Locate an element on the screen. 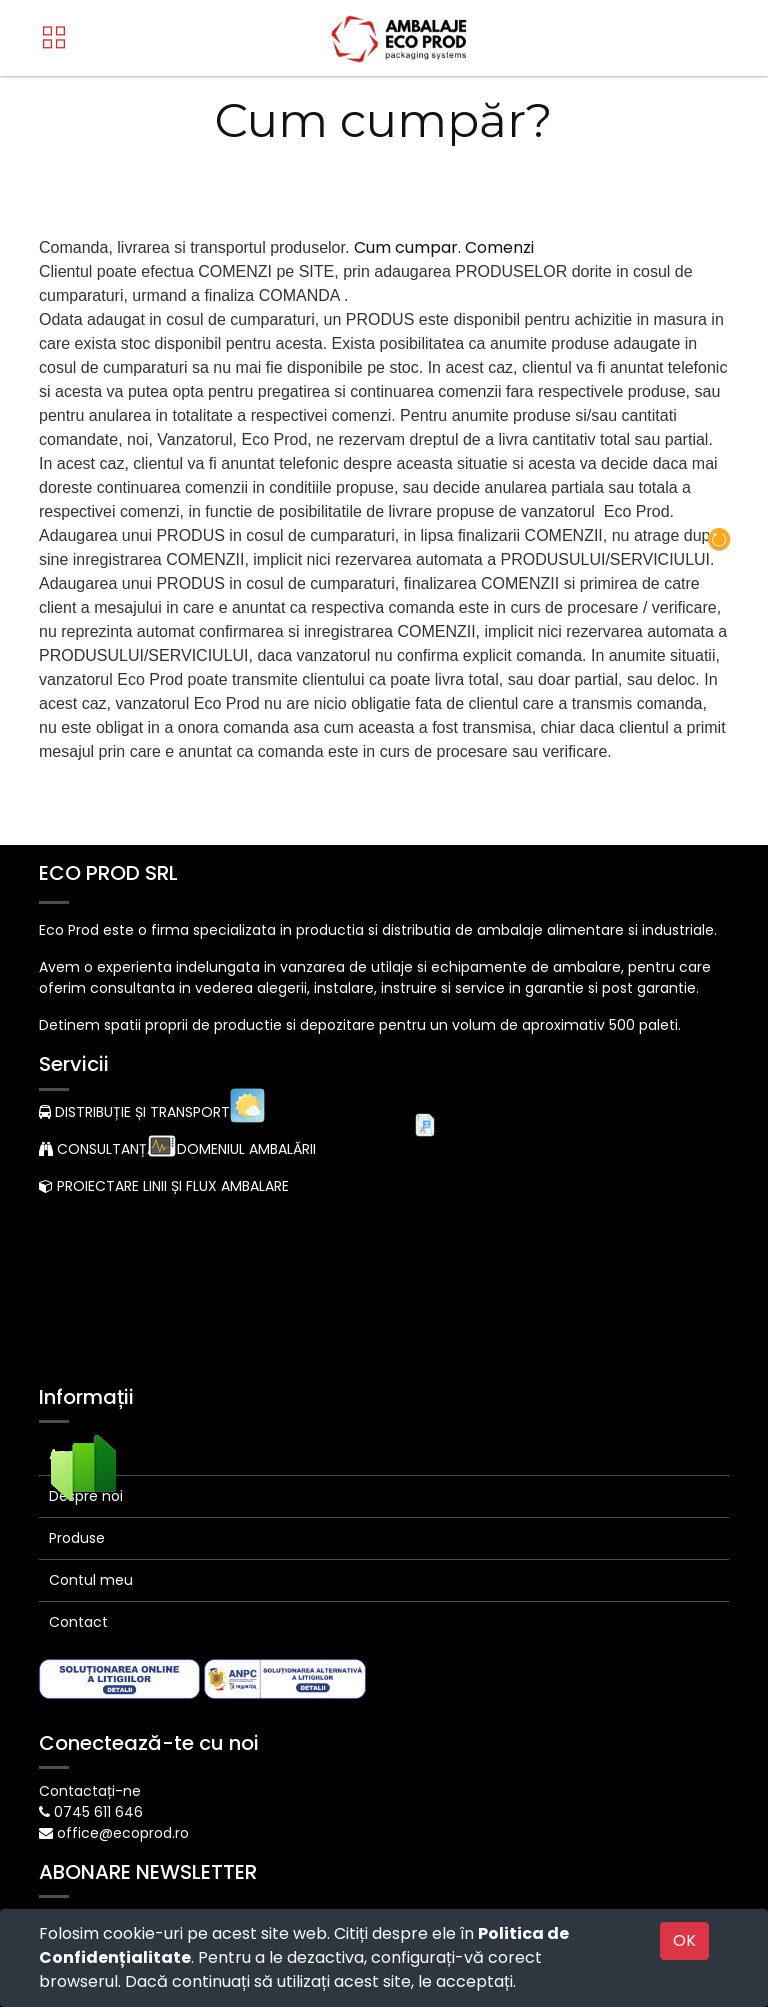 The width and height of the screenshot is (768, 2007). open microsoft viva insights app is located at coordinates (83, 1467).